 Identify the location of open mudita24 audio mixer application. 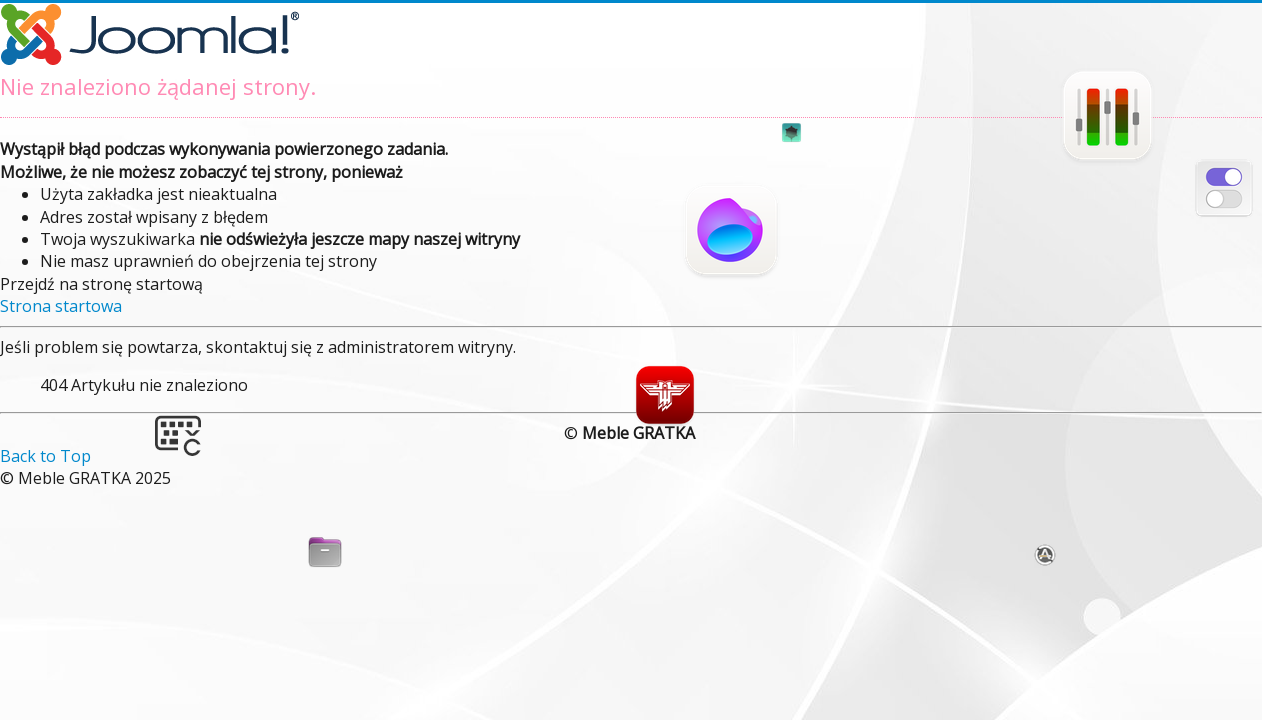
(1107, 115).